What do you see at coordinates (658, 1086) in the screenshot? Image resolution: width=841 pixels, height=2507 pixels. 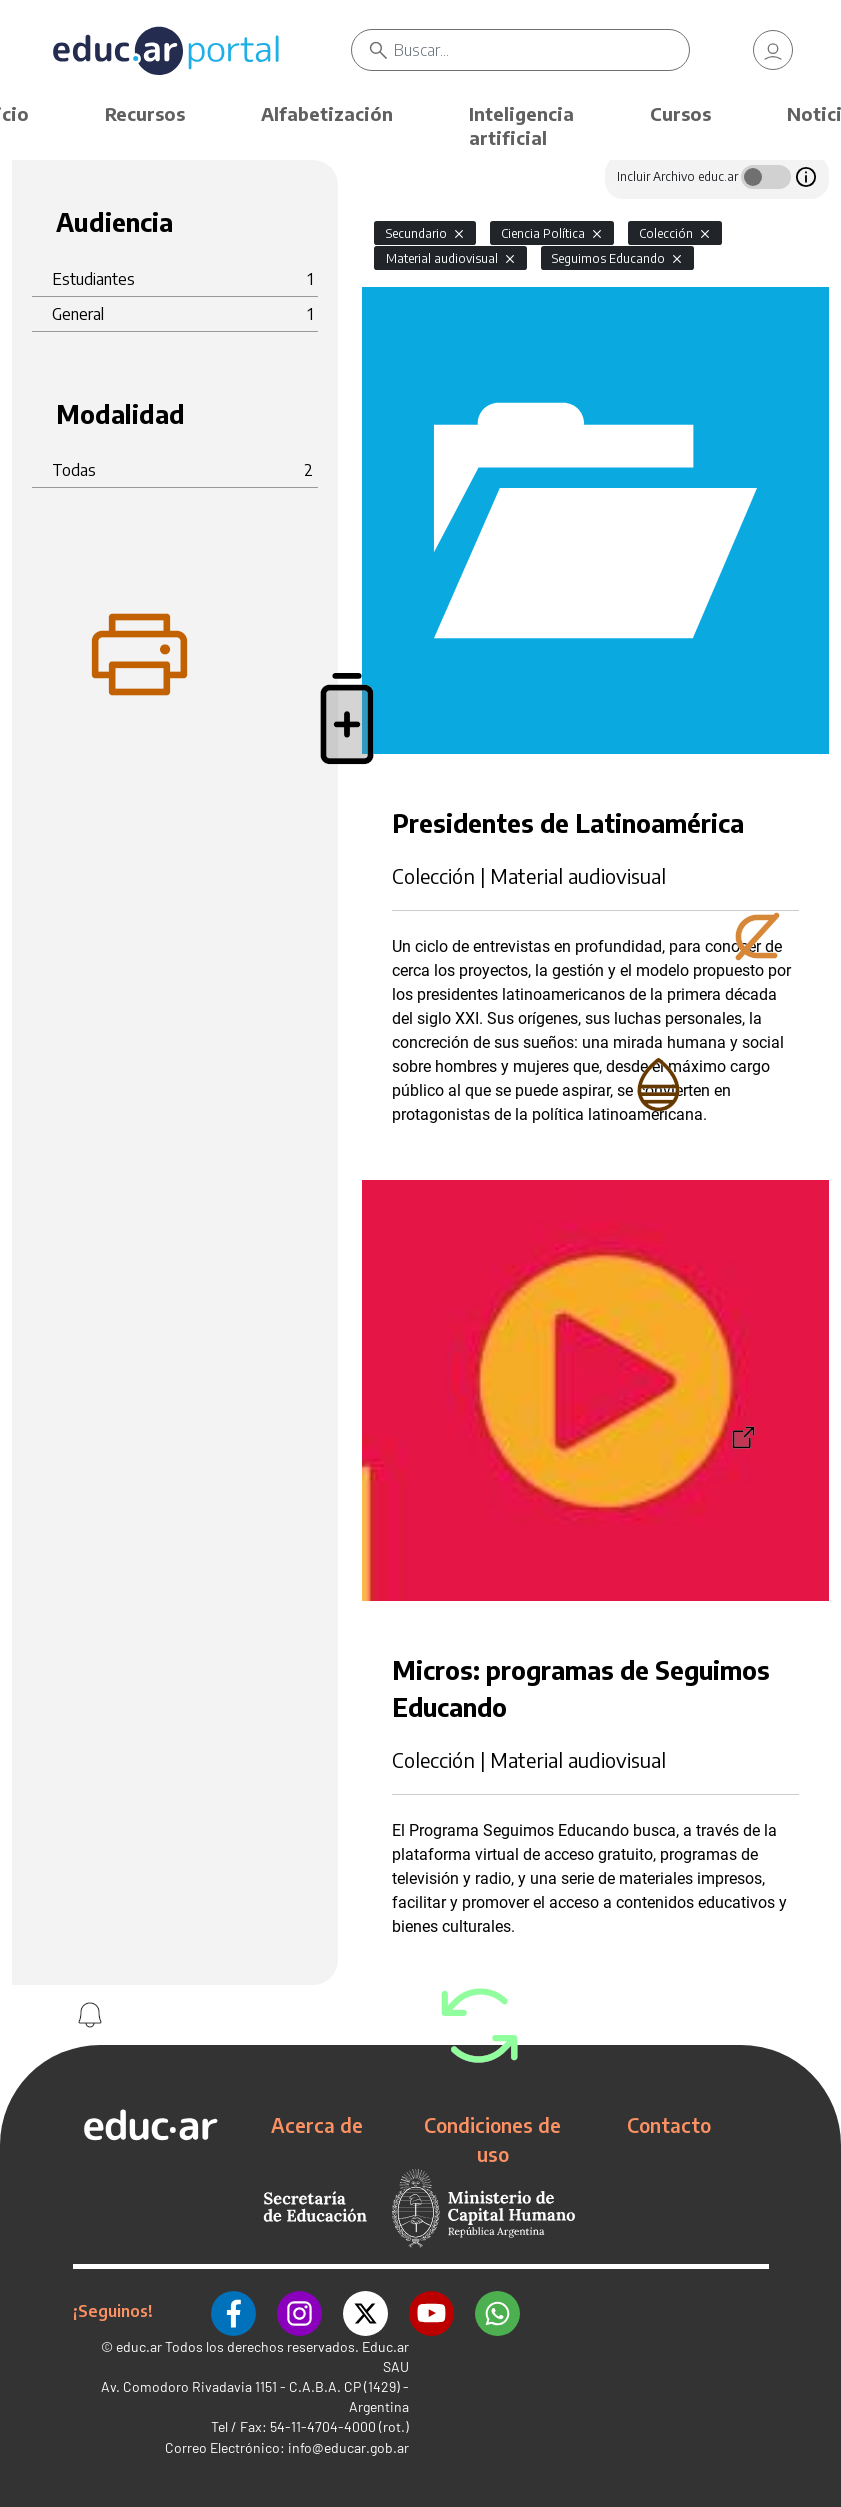 I see `indicates partial fill level or half-full status` at bounding box center [658, 1086].